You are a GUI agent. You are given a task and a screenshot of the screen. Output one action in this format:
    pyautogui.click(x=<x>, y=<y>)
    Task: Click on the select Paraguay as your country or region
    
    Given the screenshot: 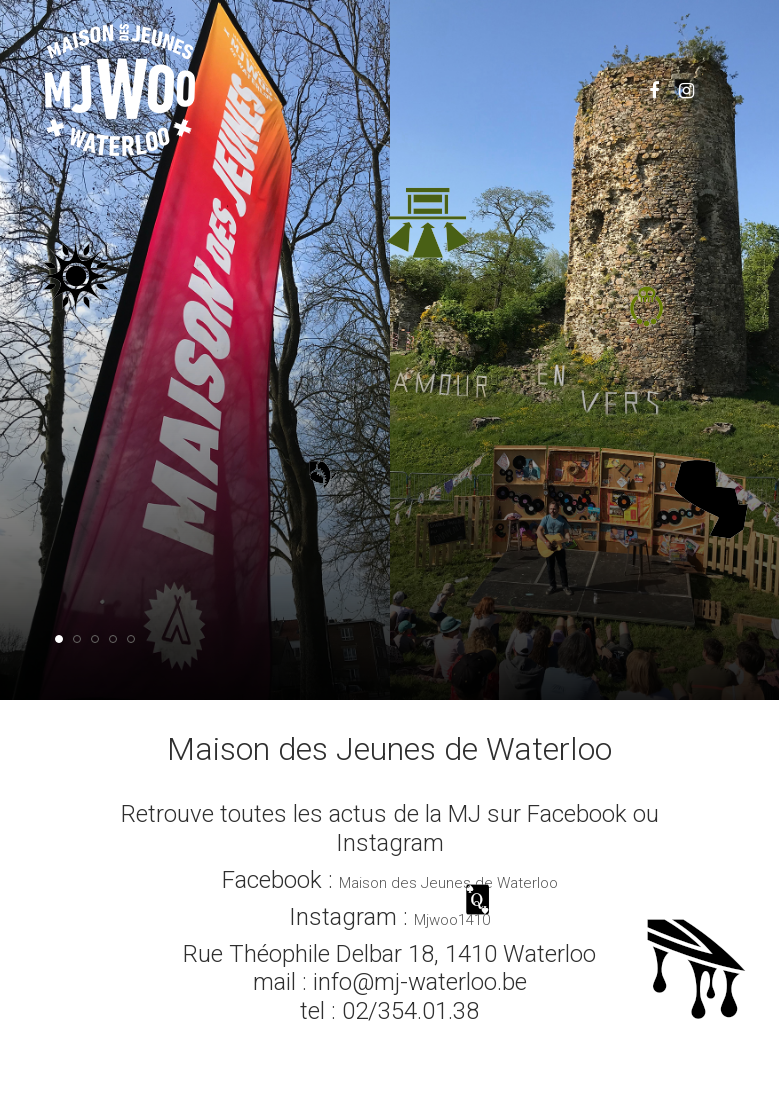 What is the action you would take?
    pyautogui.click(x=711, y=499)
    